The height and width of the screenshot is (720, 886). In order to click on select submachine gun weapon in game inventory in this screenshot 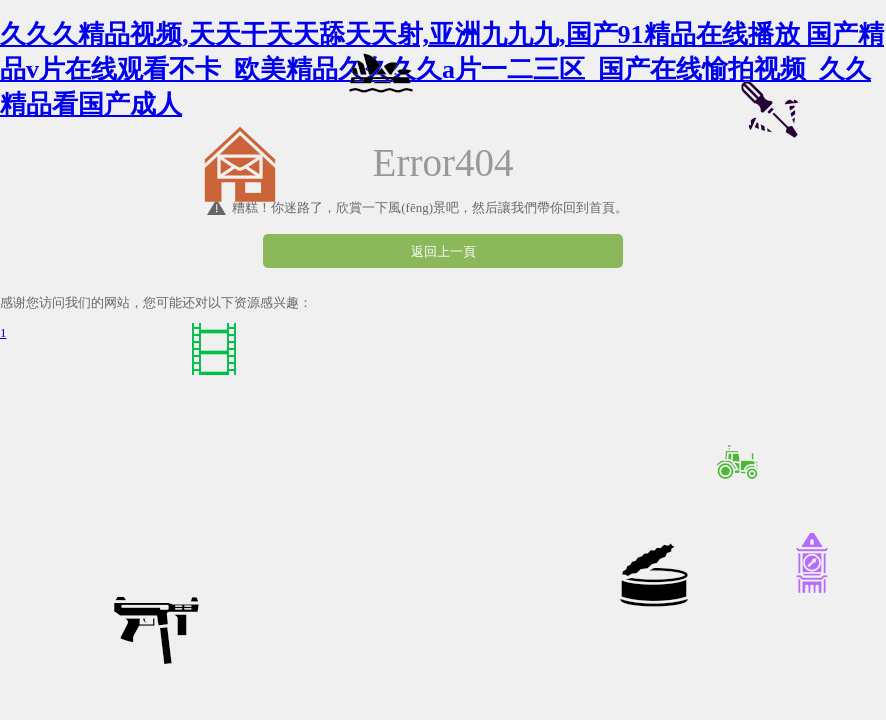, I will do `click(156, 630)`.